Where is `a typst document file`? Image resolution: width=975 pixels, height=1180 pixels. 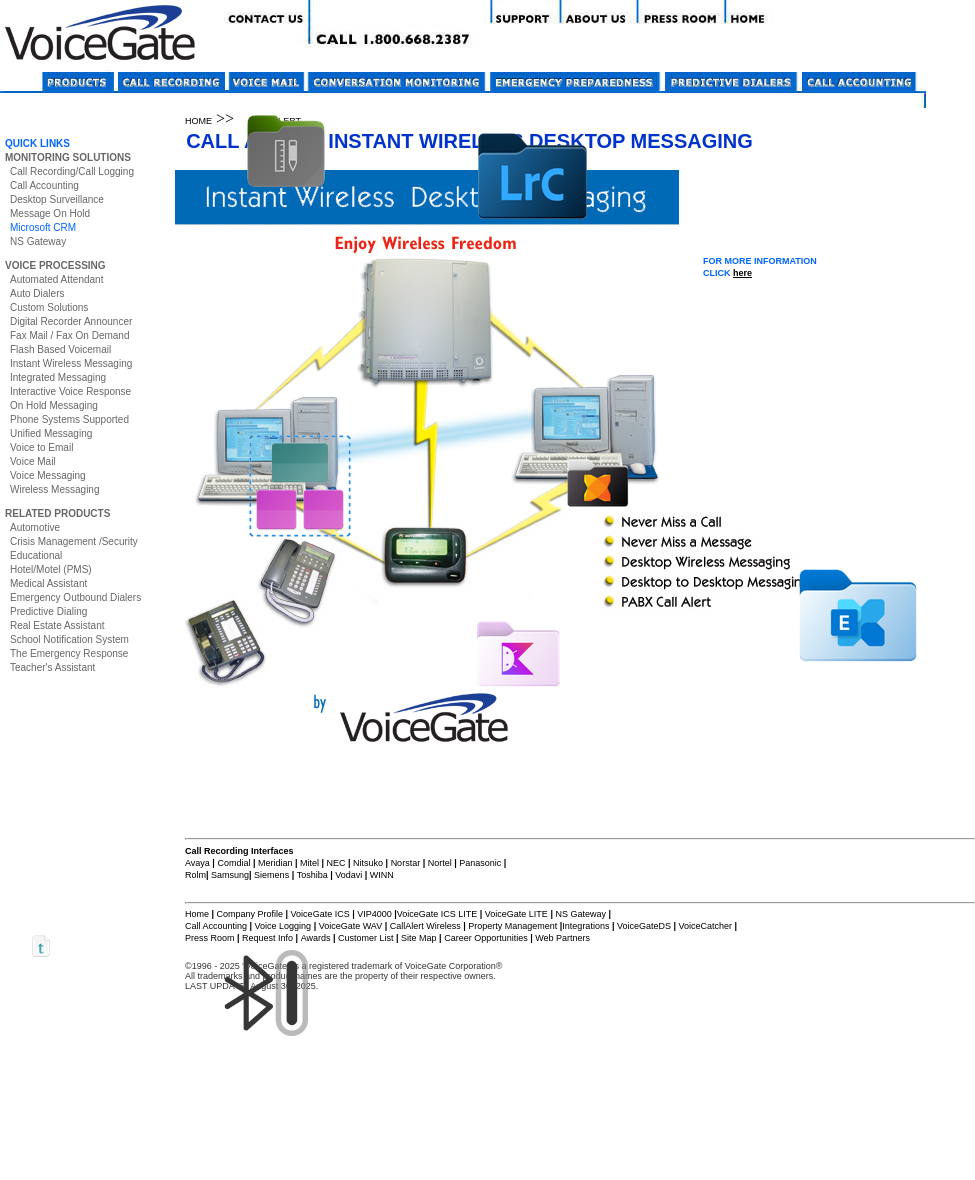
a typst document file is located at coordinates (41, 946).